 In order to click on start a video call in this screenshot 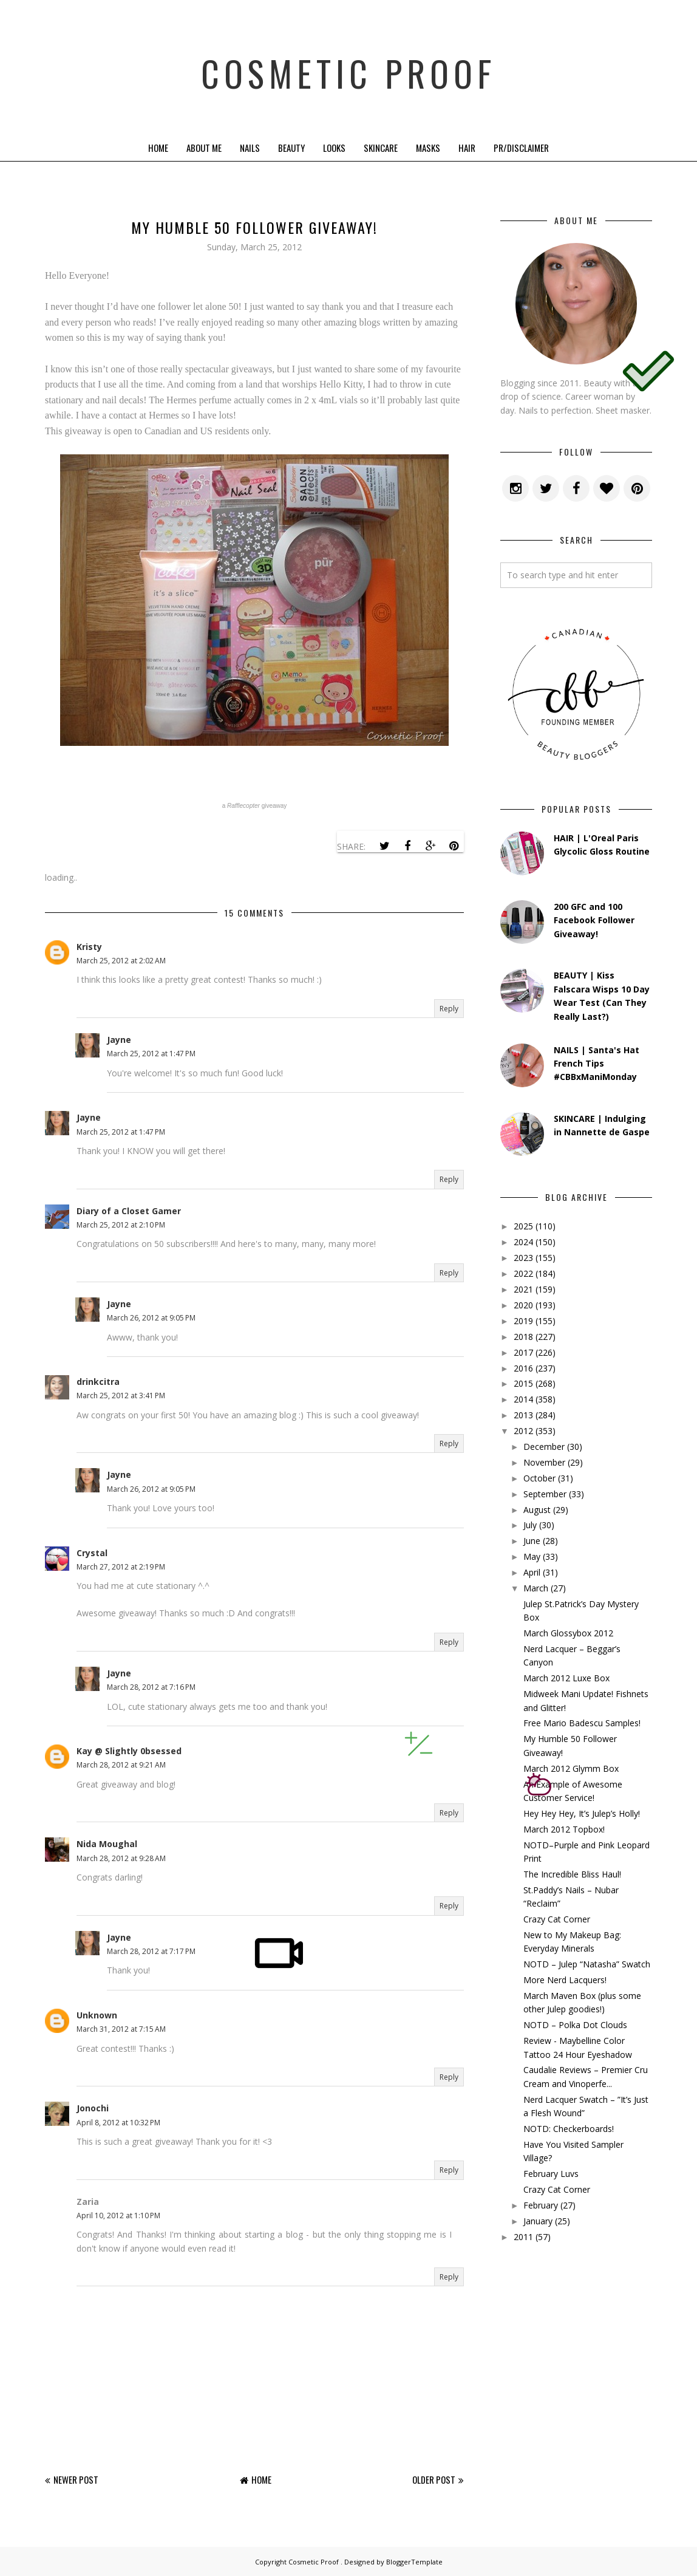, I will do `click(277, 1953)`.